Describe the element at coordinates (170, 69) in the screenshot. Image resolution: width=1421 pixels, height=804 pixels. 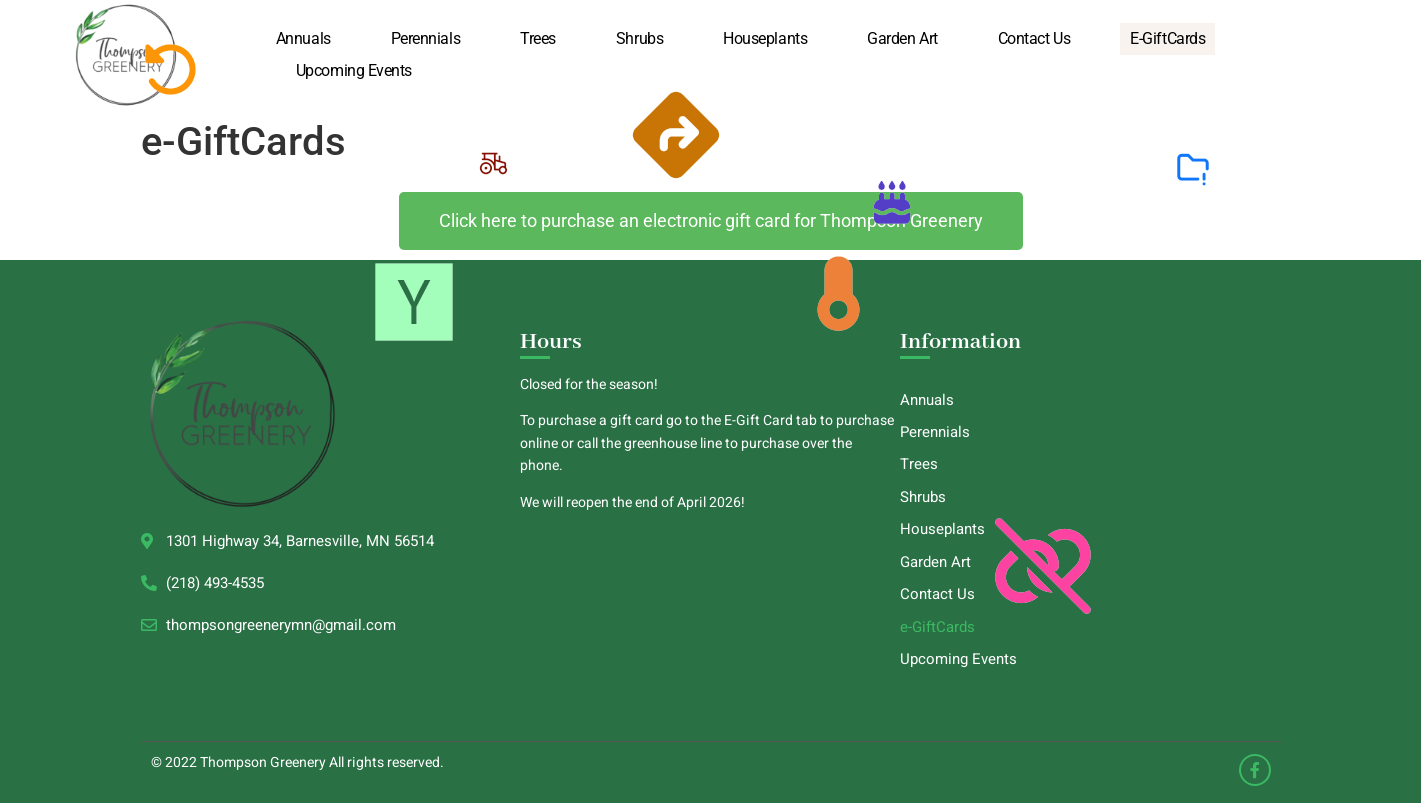
I see `undo last action` at that location.